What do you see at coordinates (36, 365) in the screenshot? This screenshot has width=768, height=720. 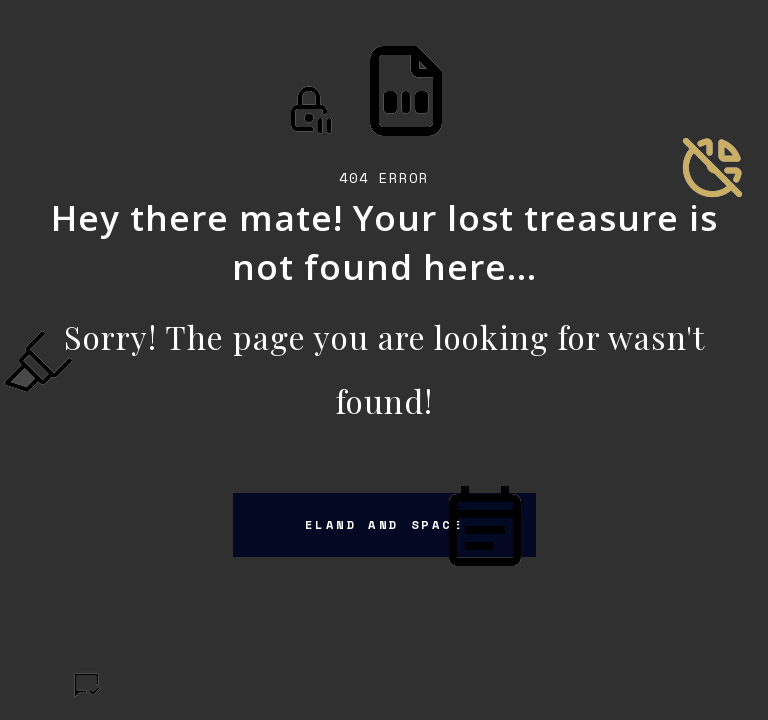 I see `highlight or mark selected text` at bounding box center [36, 365].